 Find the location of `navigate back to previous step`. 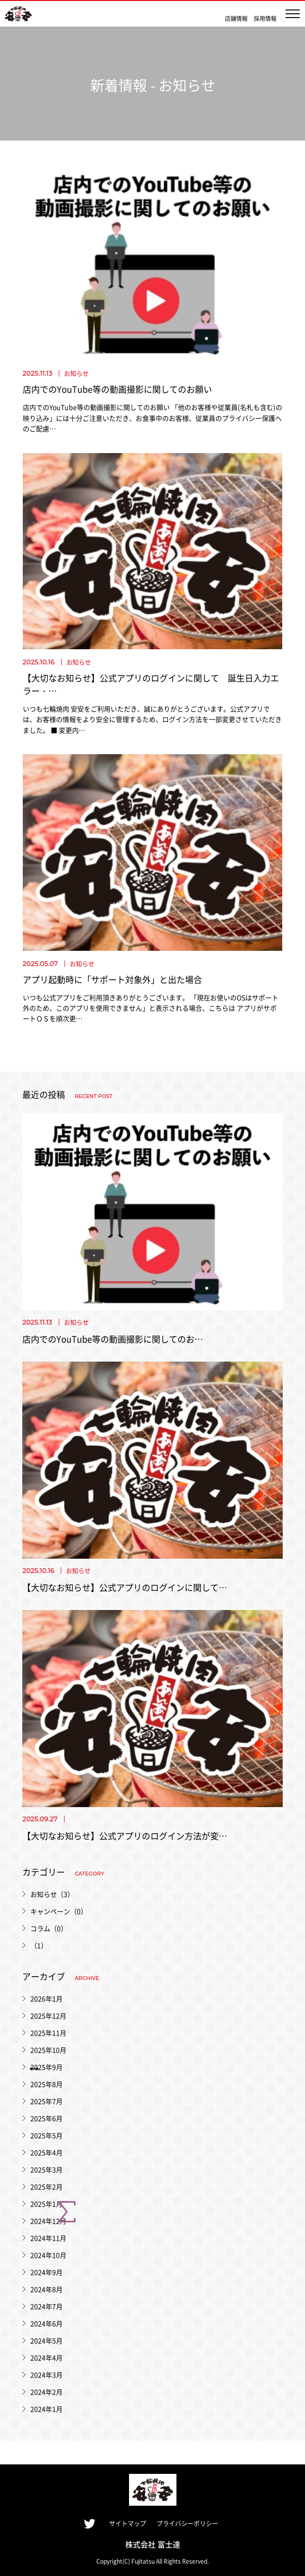

navigate back to previous step is located at coordinates (34, 2069).